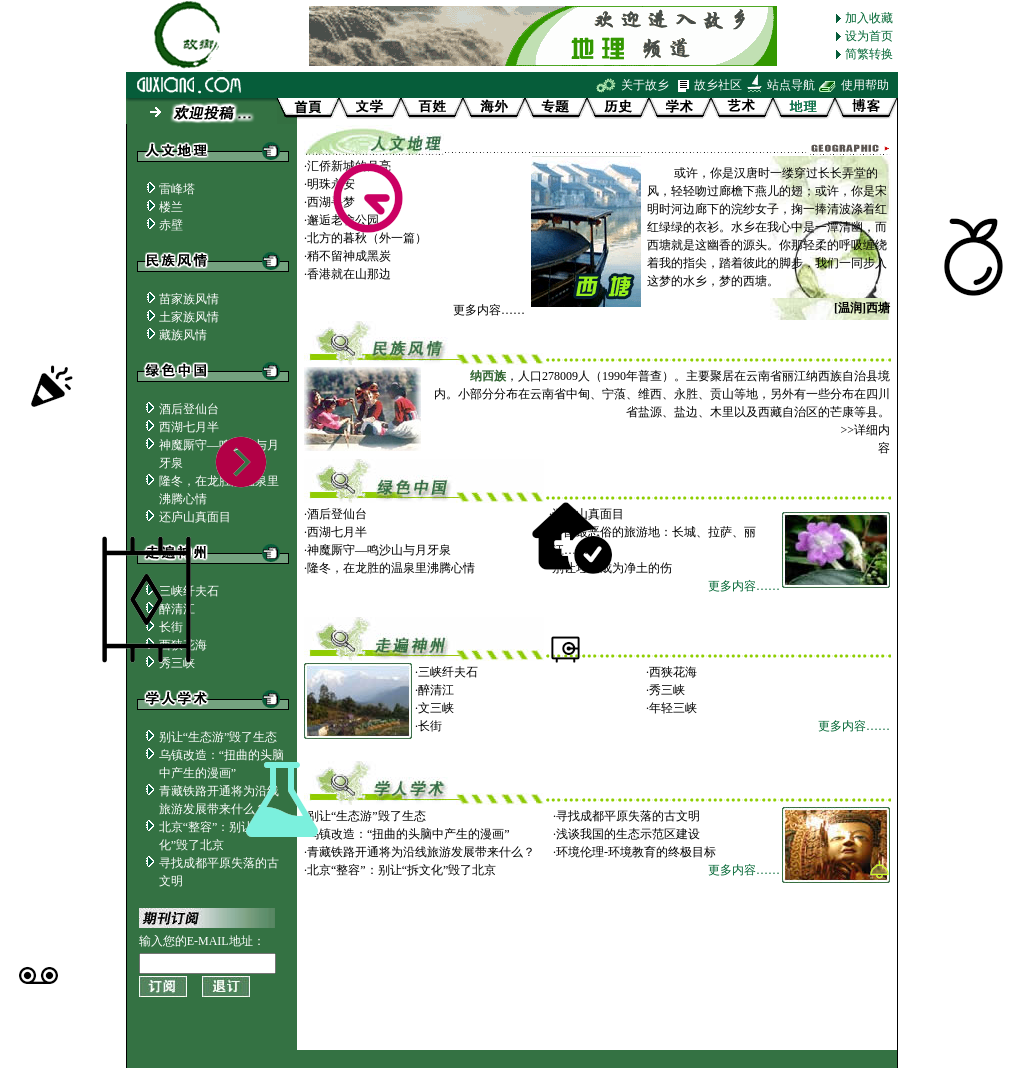 Image resolution: width=1024 pixels, height=1068 pixels. I want to click on access secure storage or vault, so click(565, 648).